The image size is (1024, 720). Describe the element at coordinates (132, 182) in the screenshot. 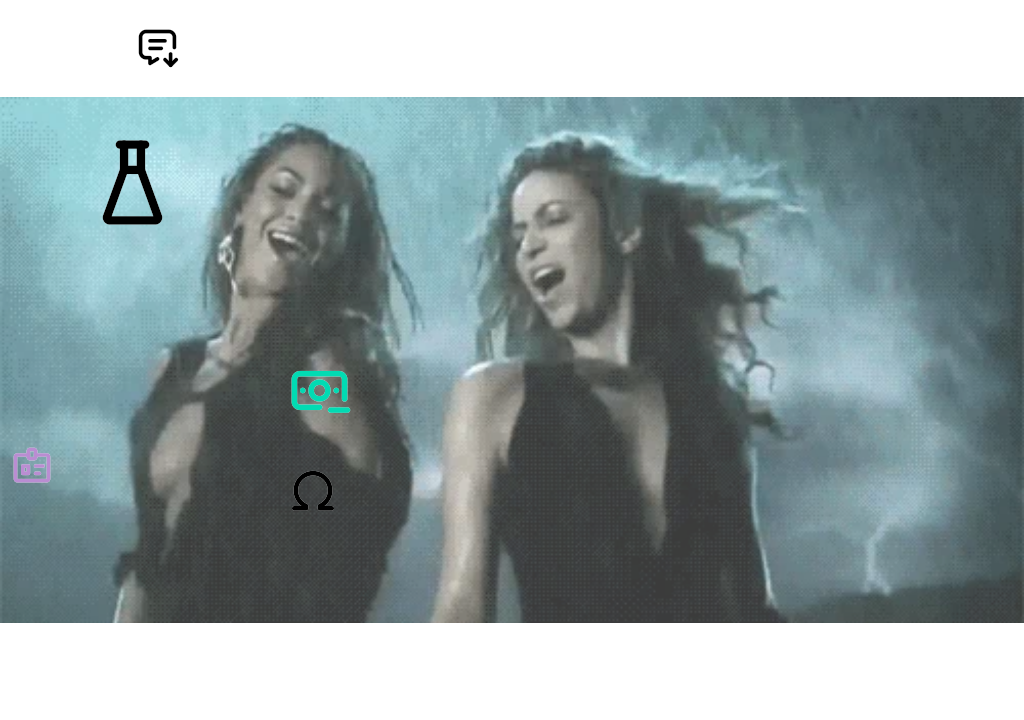

I see `access science or laboratory features` at that location.